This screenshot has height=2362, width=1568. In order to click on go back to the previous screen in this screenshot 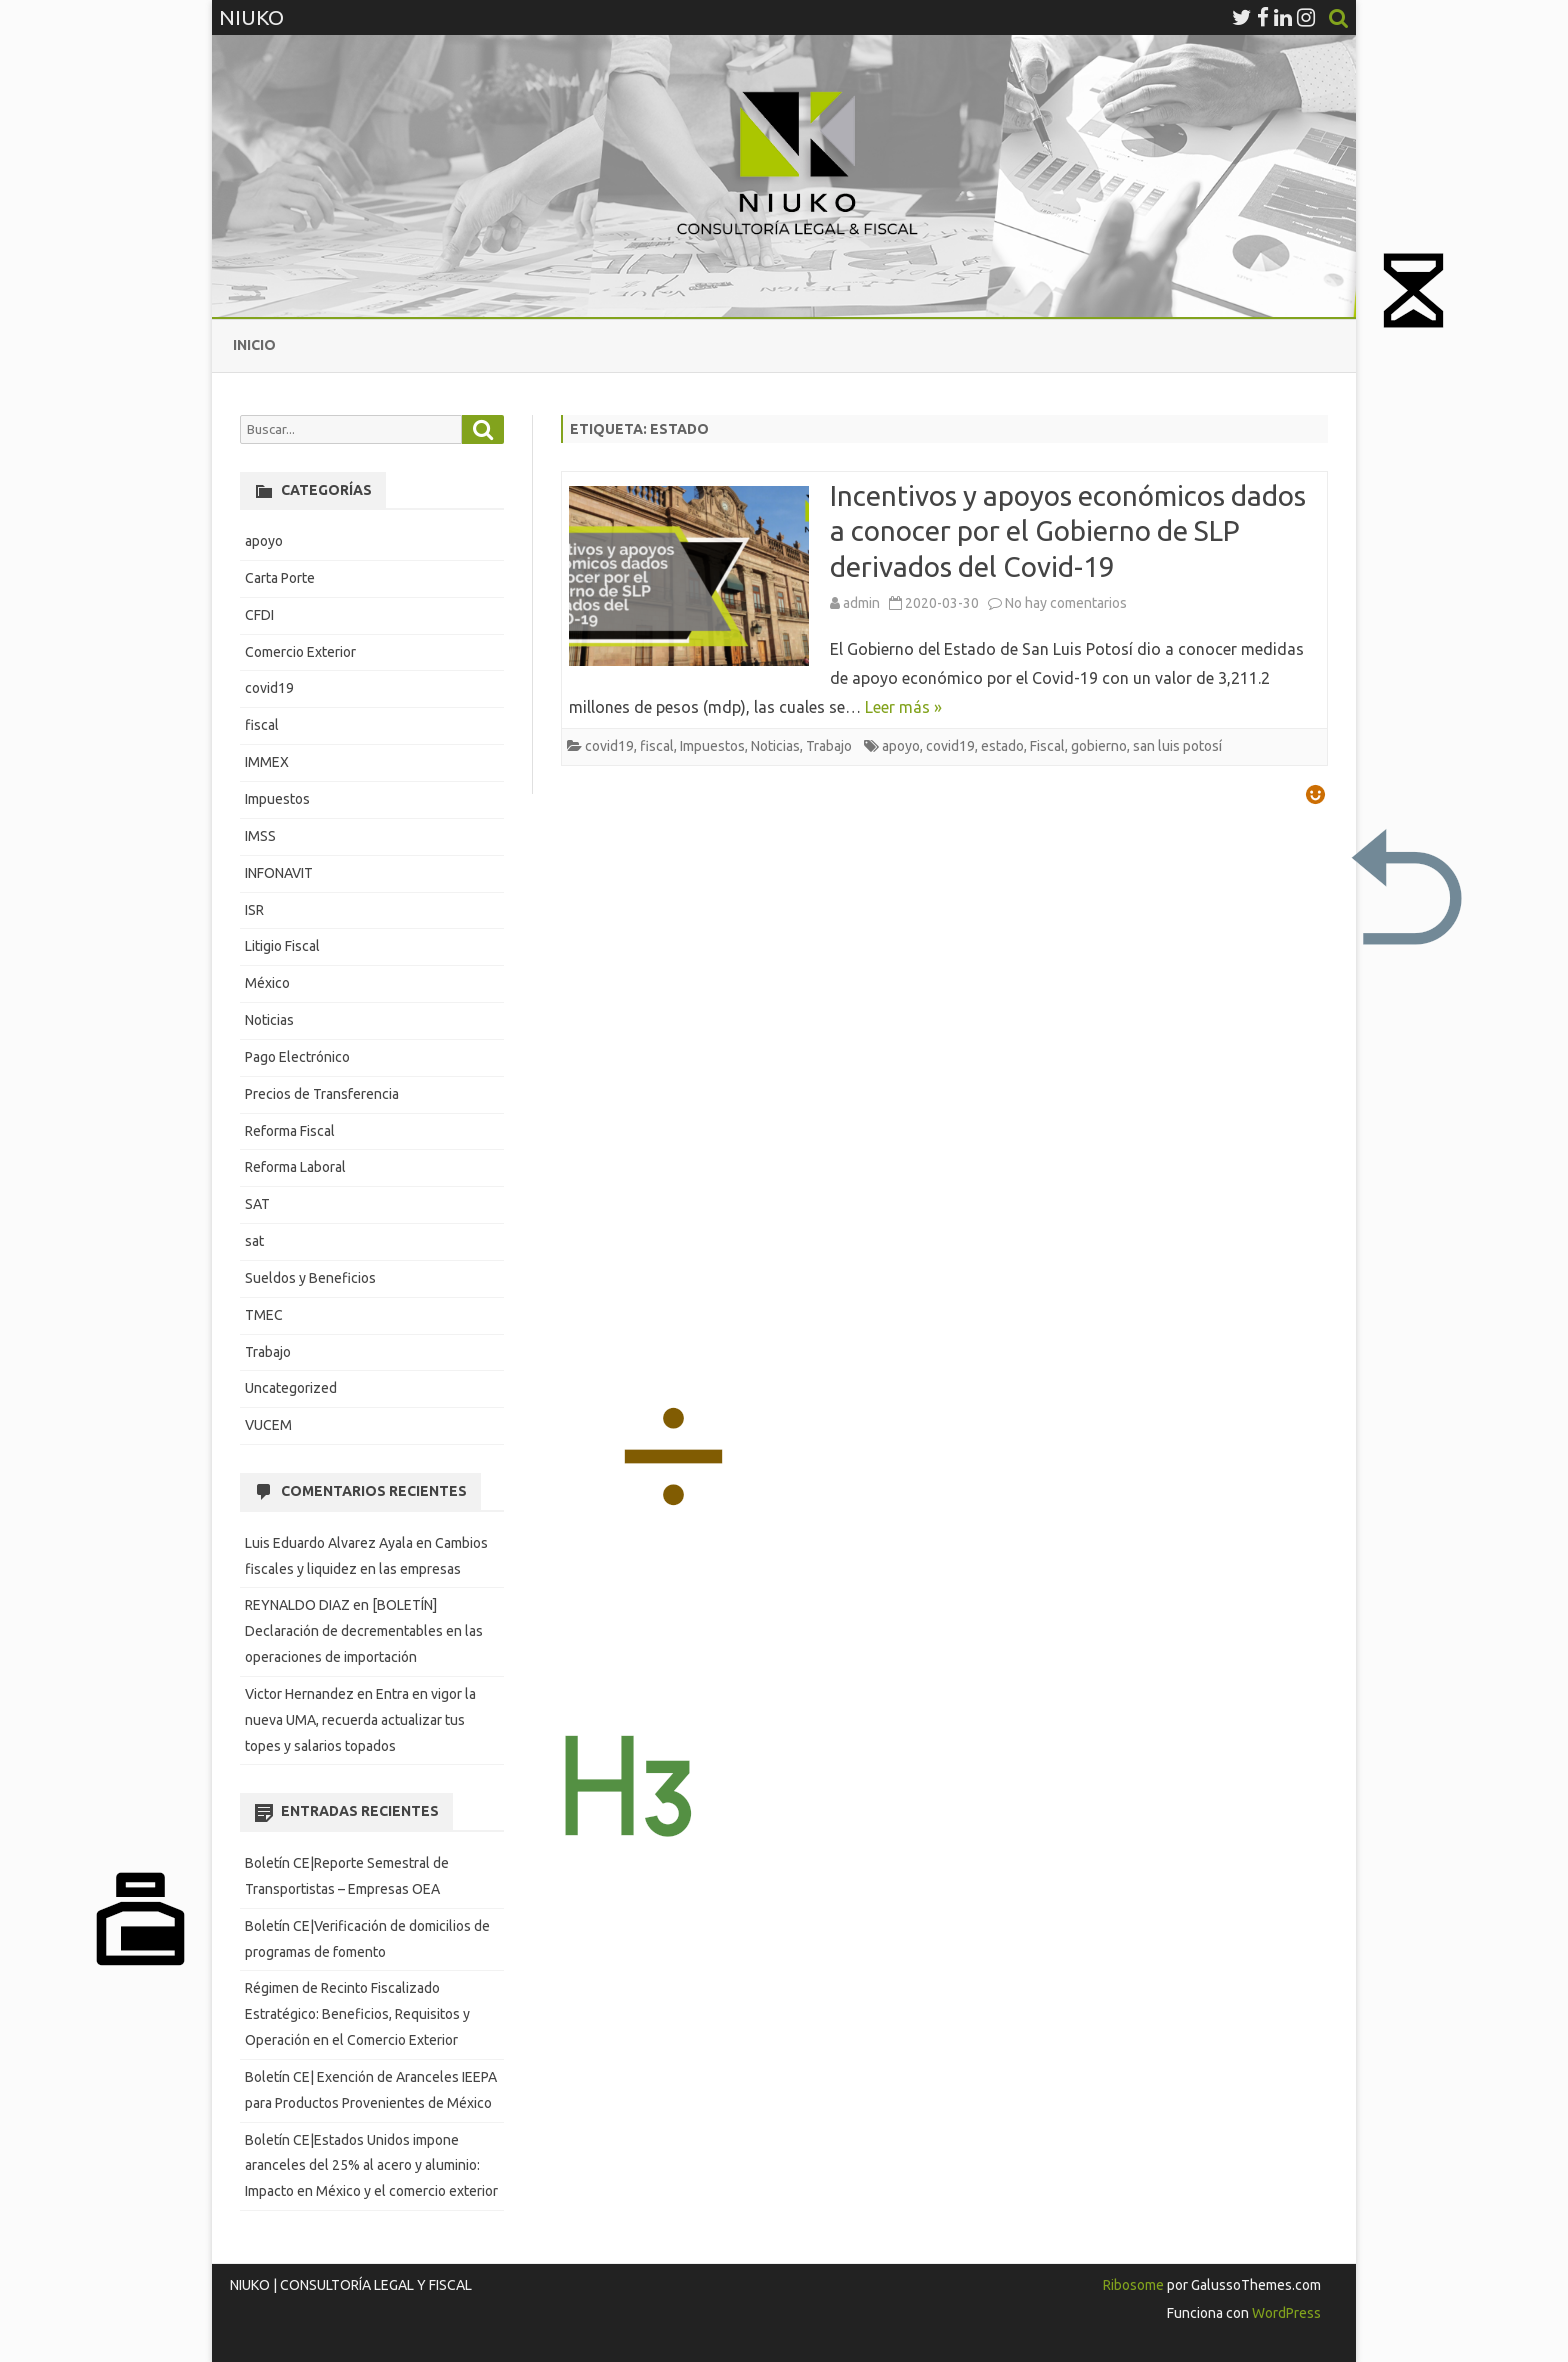, I will do `click(1409, 892)`.